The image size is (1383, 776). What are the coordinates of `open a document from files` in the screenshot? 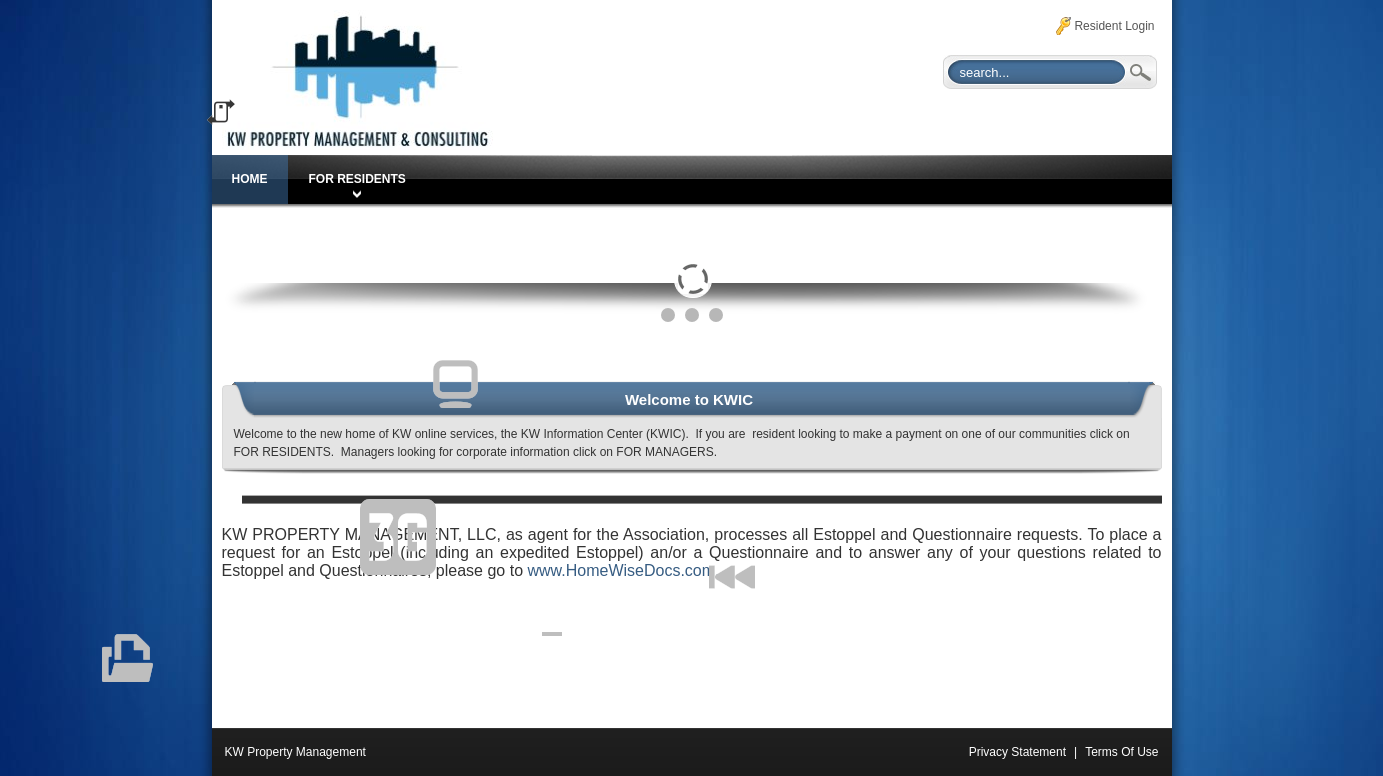 It's located at (127, 656).